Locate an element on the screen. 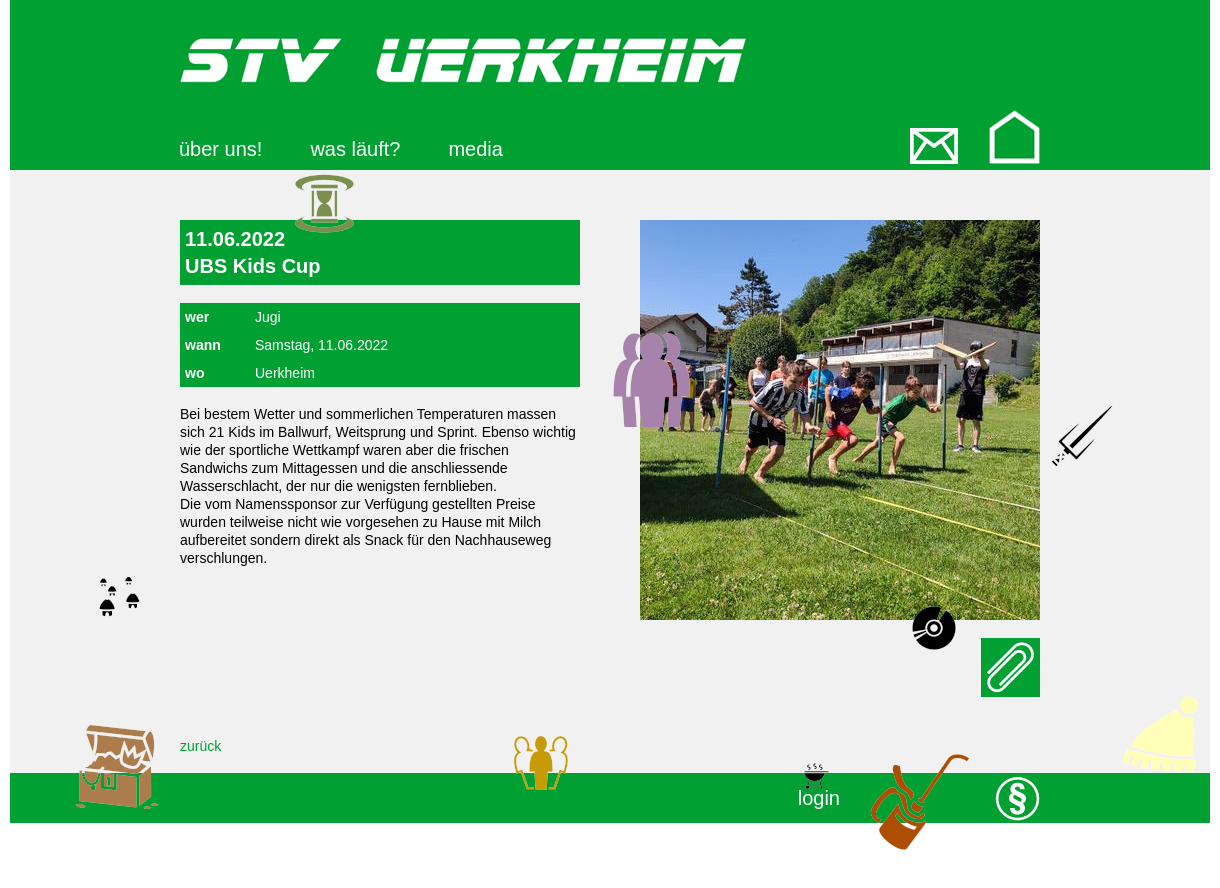 The height and width of the screenshot is (888, 1220). access music or audio files is located at coordinates (934, 628).